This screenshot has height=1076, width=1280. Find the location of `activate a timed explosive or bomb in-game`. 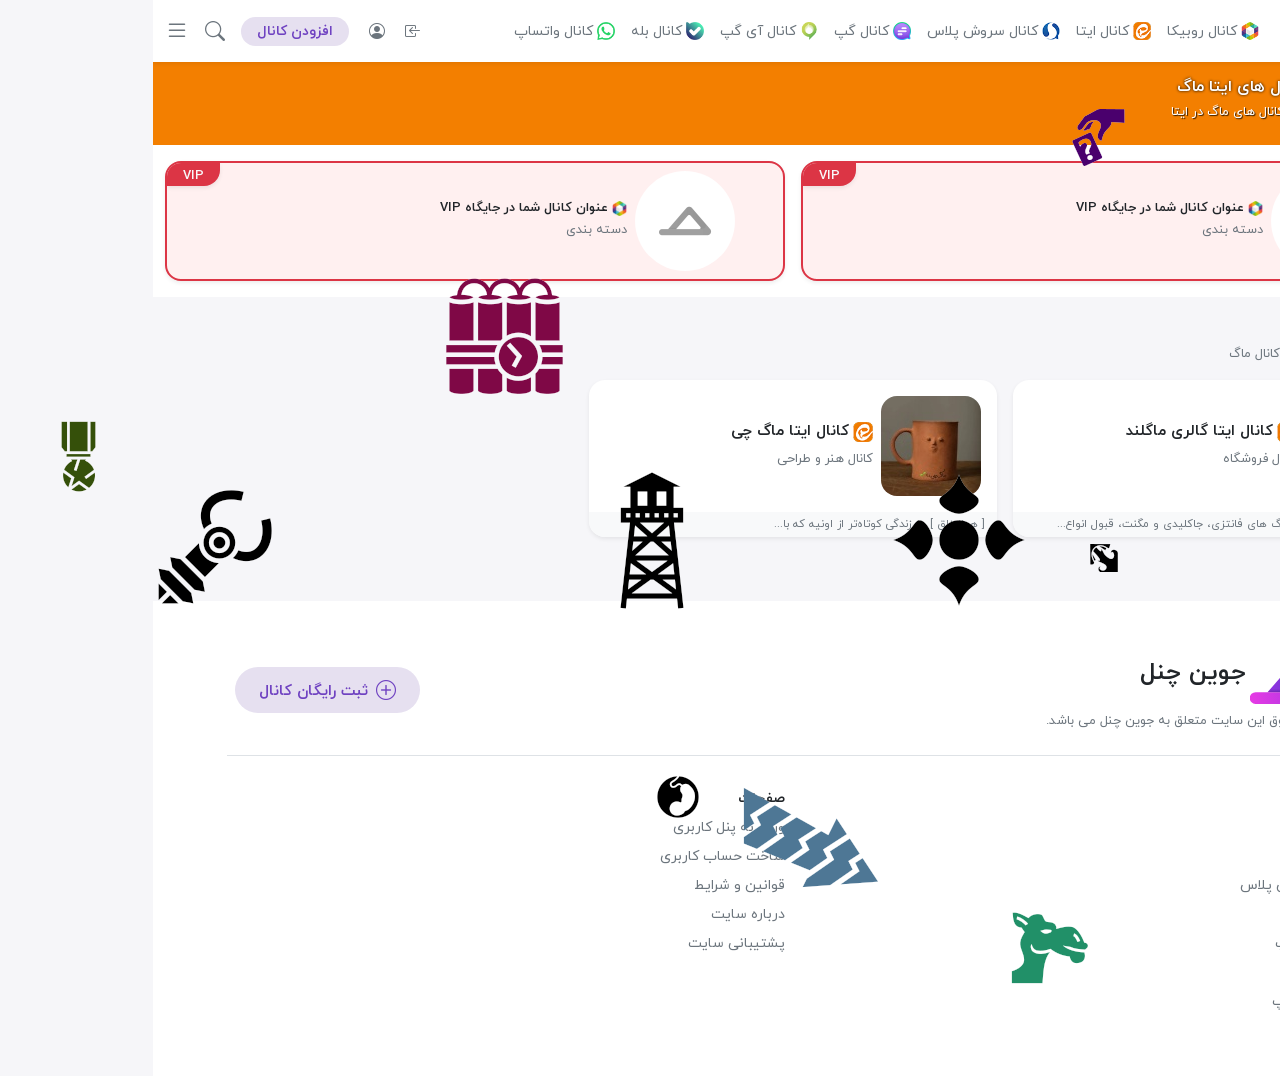

activate a timed explosive or bomb in-game is located at coordinates (504, 336).